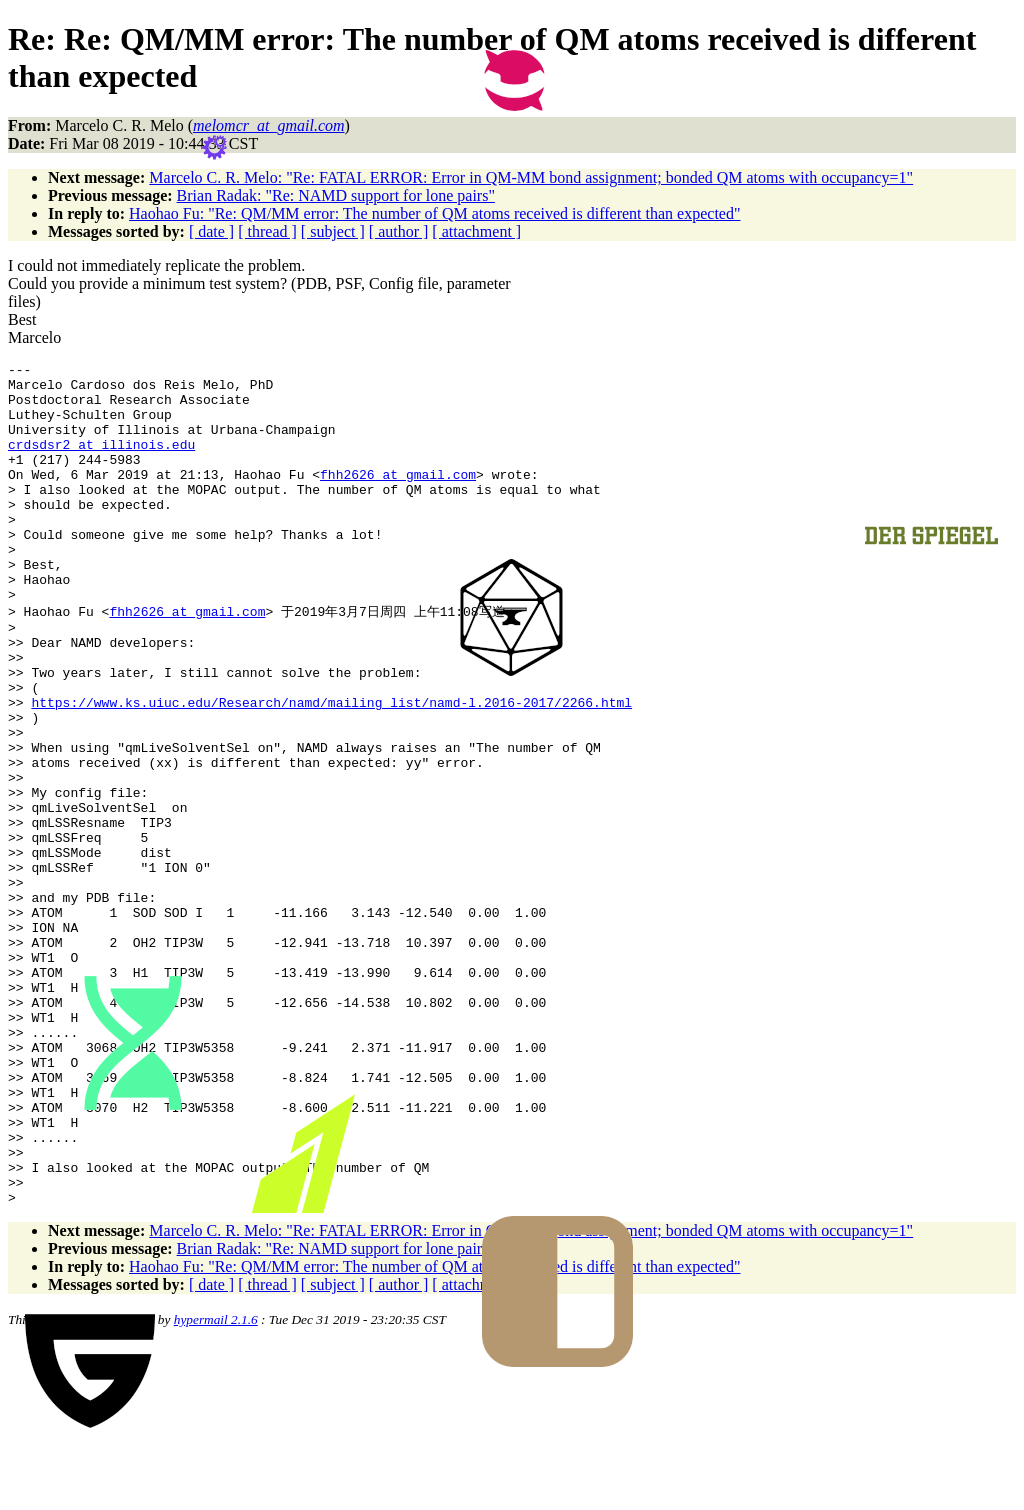  What do you see at coordinates (931, 535) in the screenshot?
I see `visit Der Spiegel news website` at bounding box center [931, 535].